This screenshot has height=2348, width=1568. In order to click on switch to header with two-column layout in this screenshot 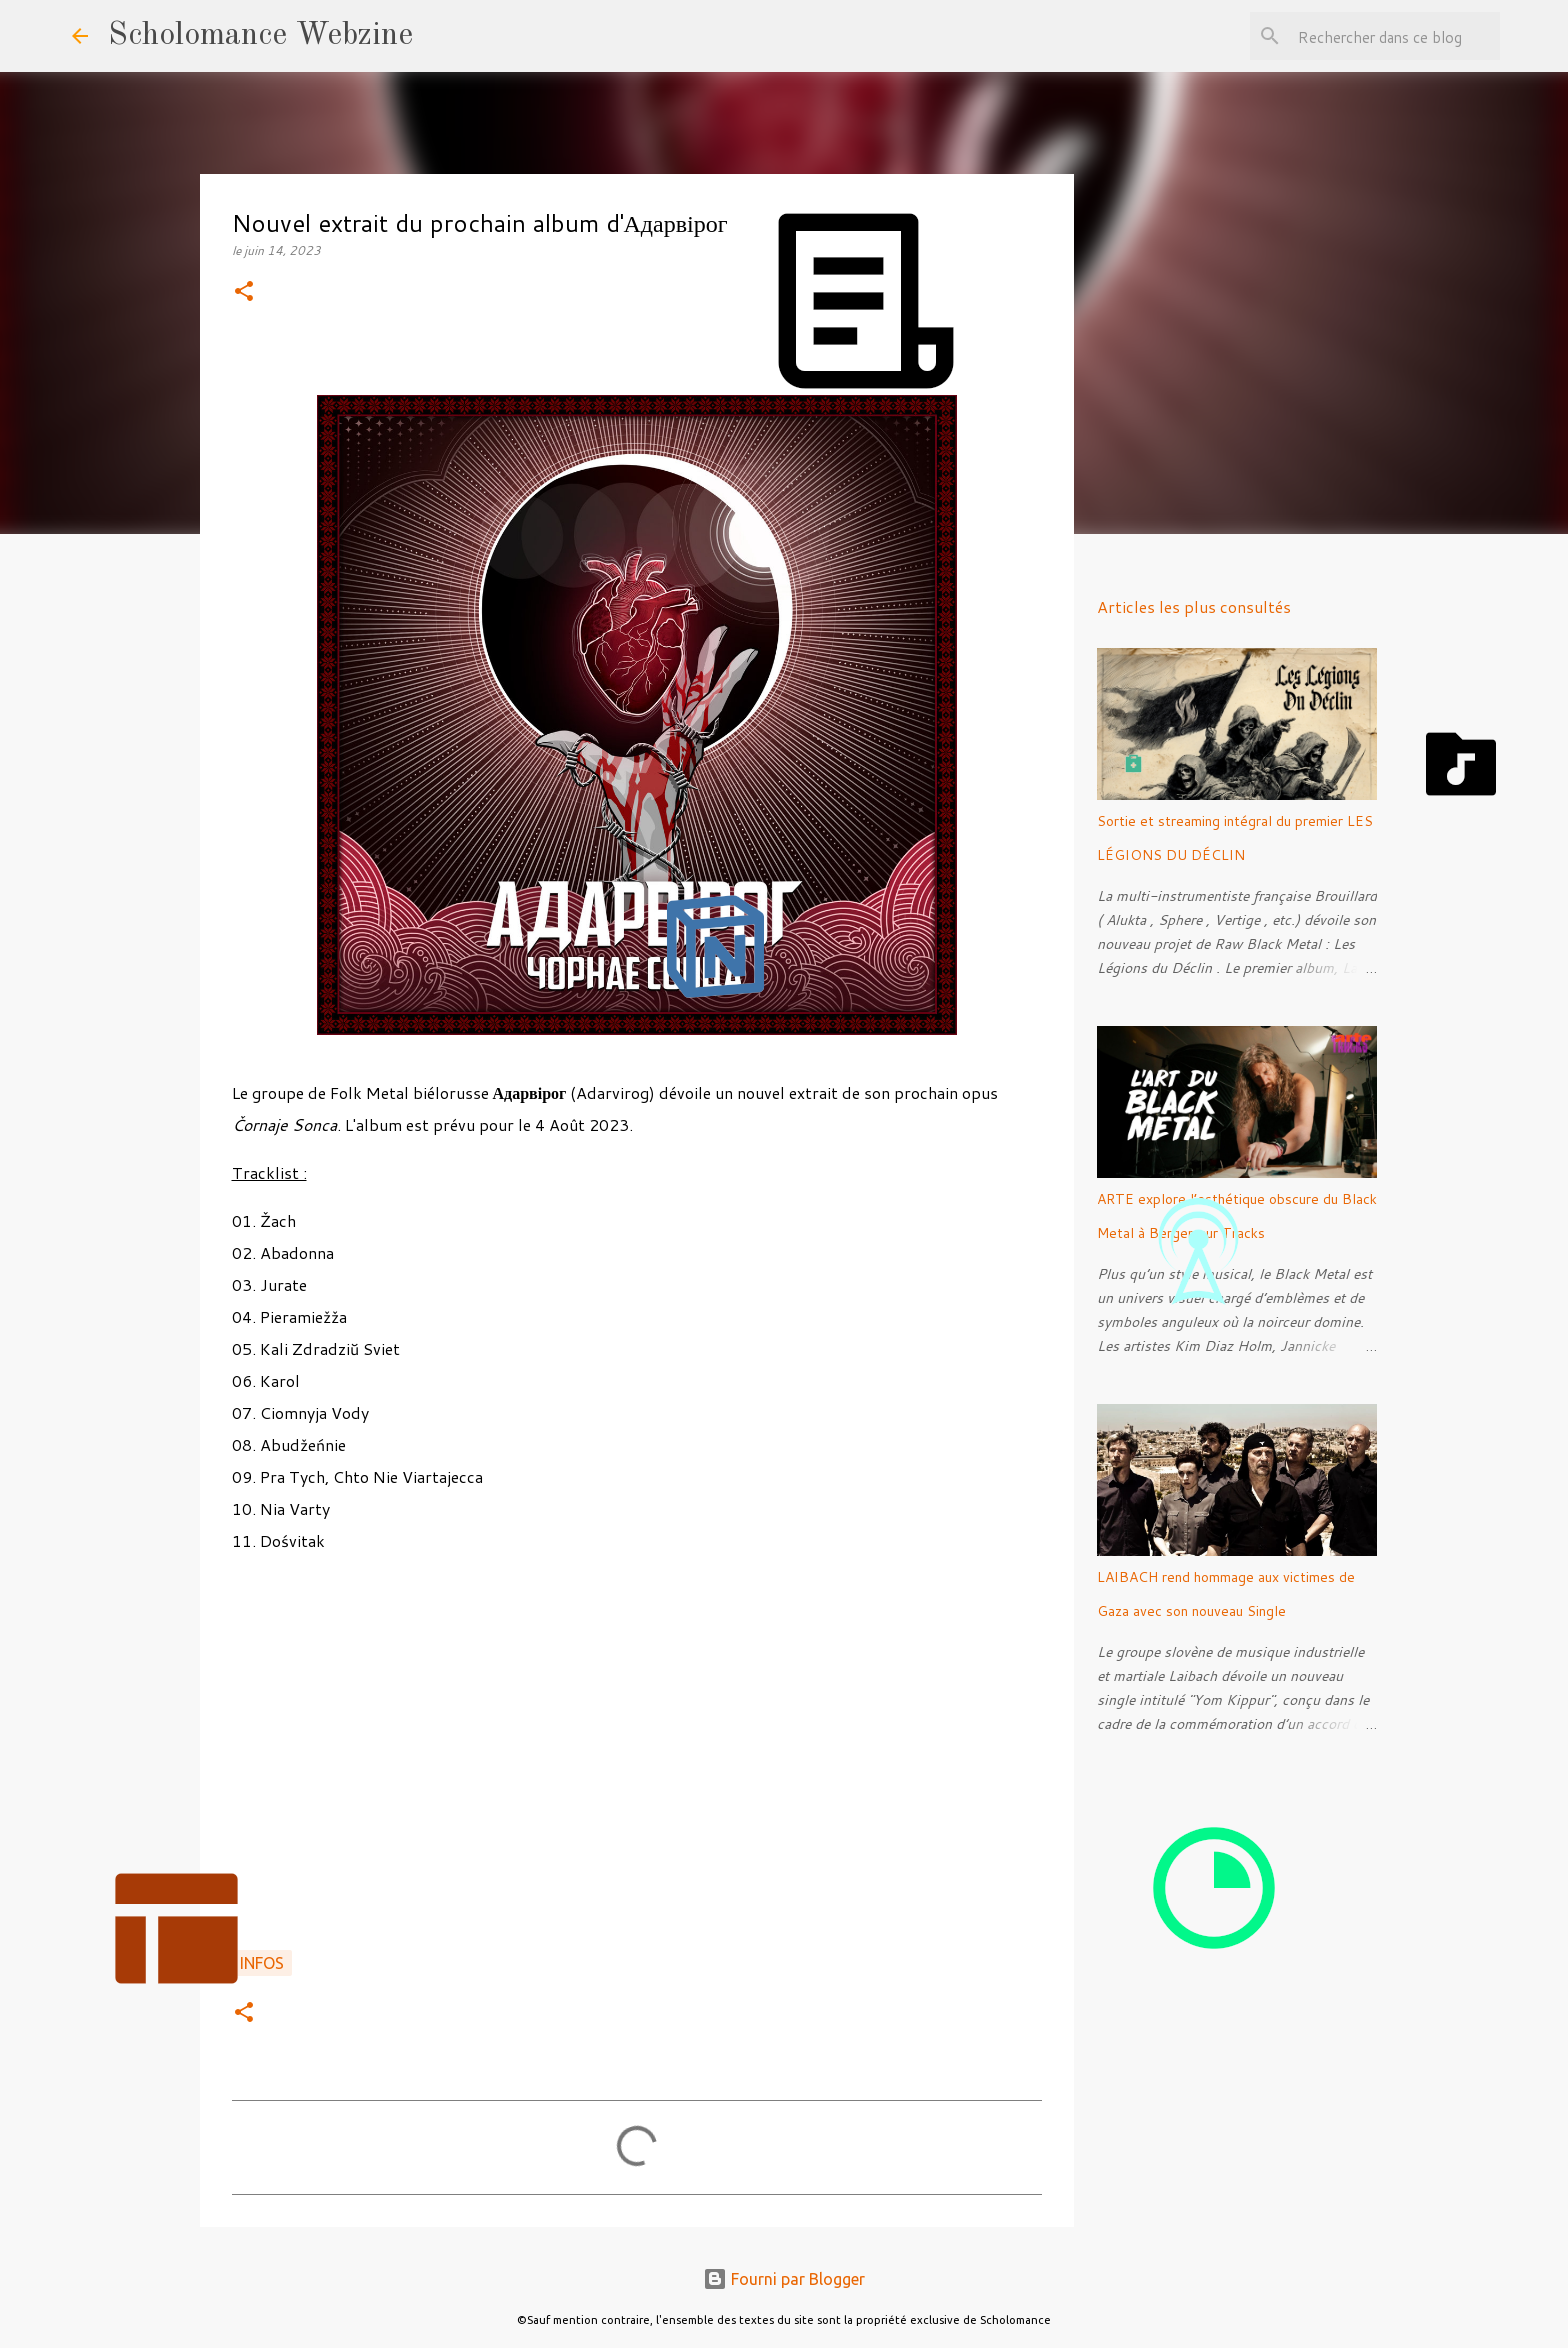, I will do `click(176, 1928)`.